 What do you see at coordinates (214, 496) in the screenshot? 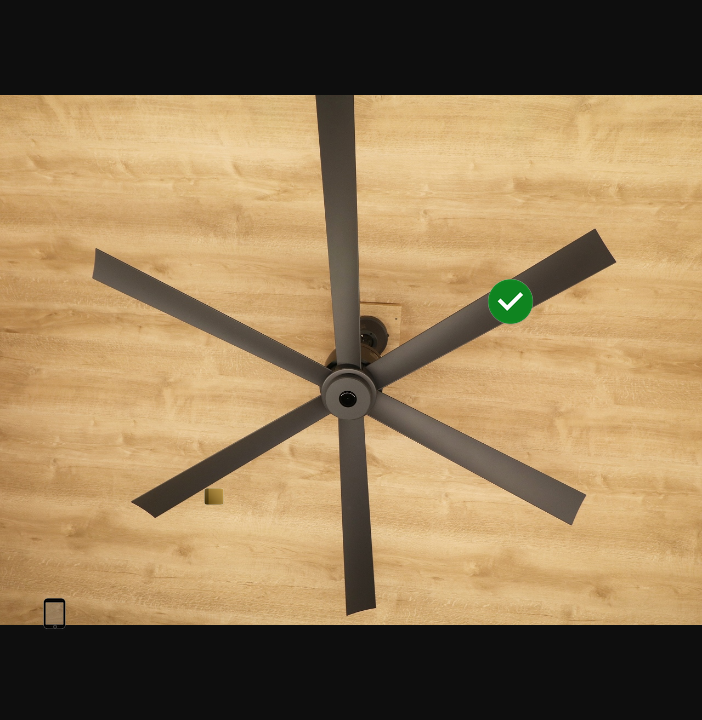
I see `access your desktop folder` at bounding box center [214, 496].